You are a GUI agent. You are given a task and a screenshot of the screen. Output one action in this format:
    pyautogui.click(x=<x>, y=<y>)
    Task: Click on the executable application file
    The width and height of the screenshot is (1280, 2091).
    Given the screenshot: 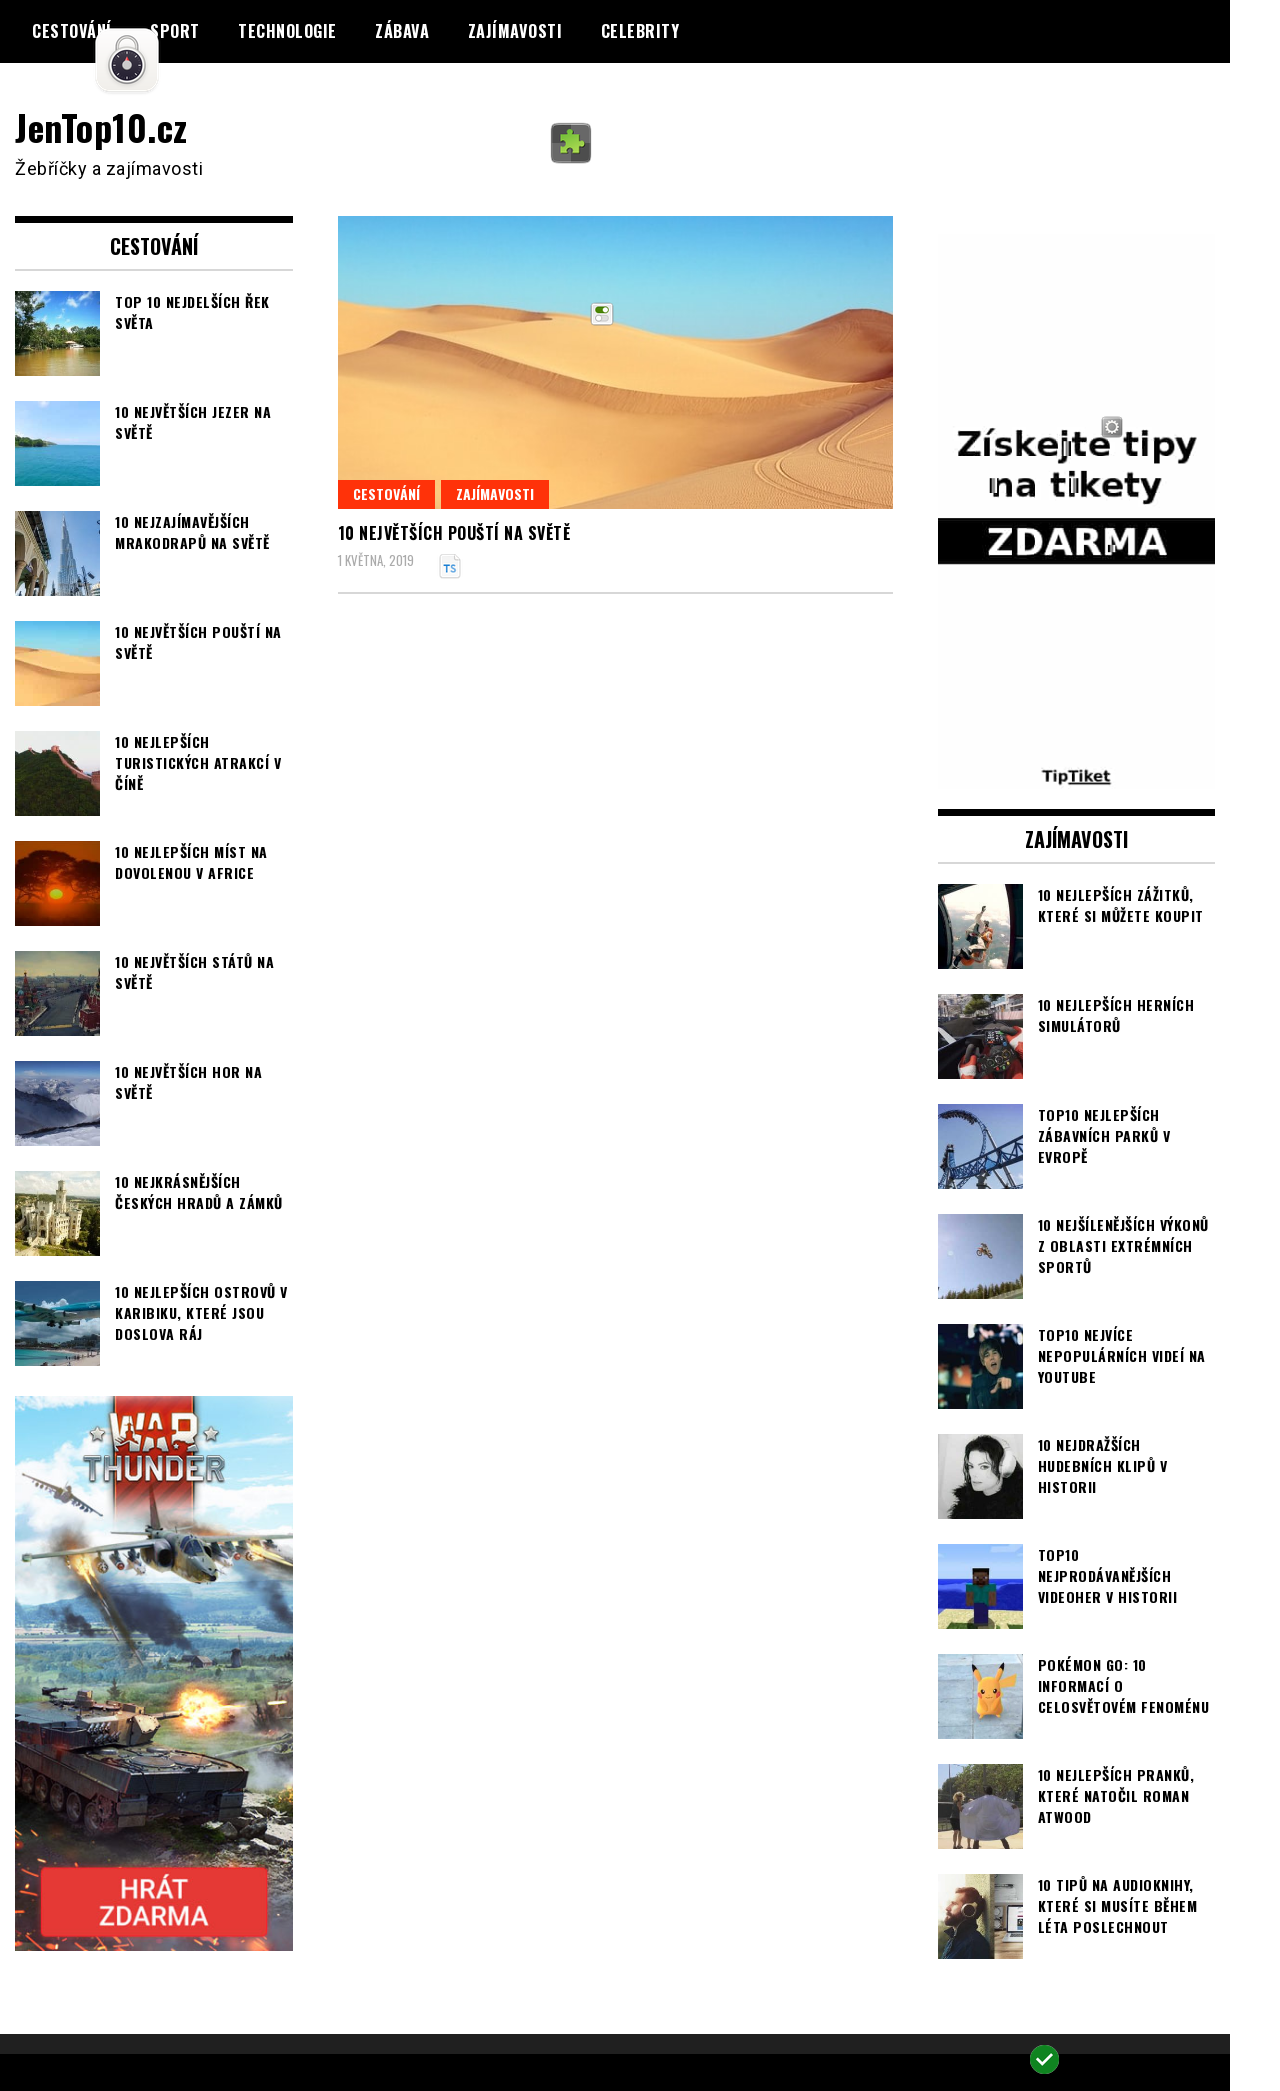 What is the action you would take?
    pyautogui.click(x=1112, y=427)
    